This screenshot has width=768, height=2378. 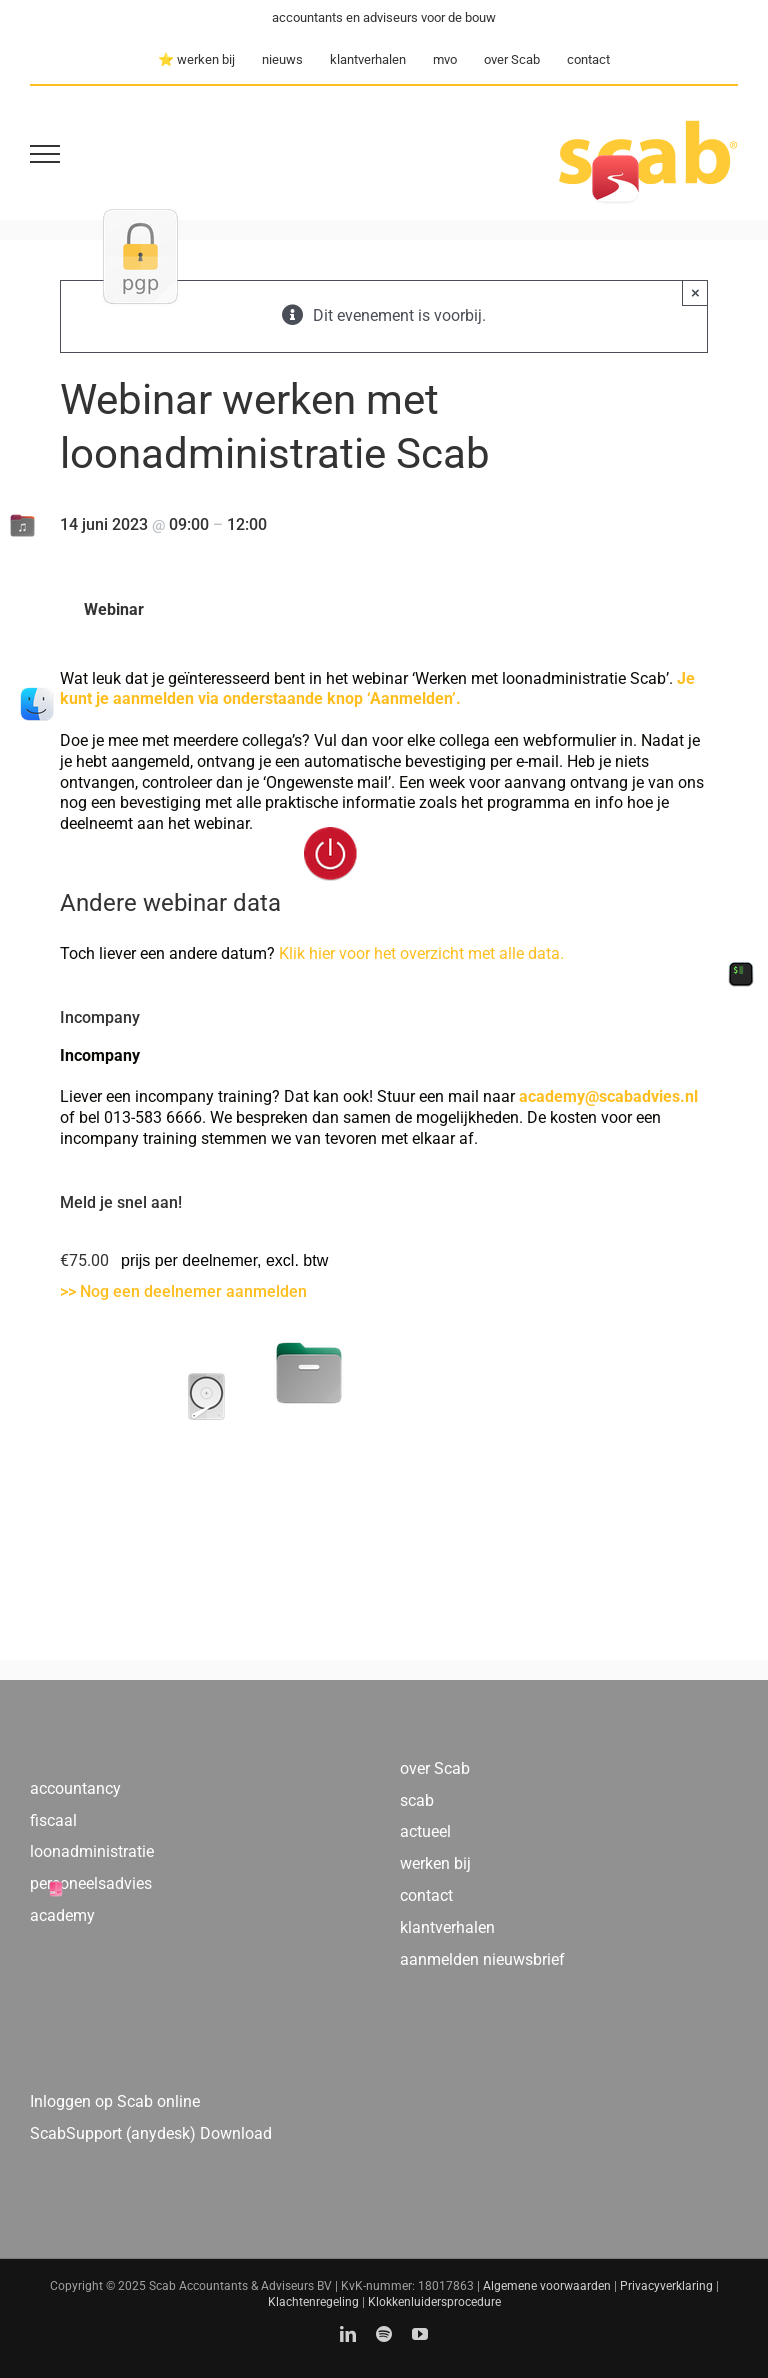 I want to click on shut down the system, so click(x=331, y=854).